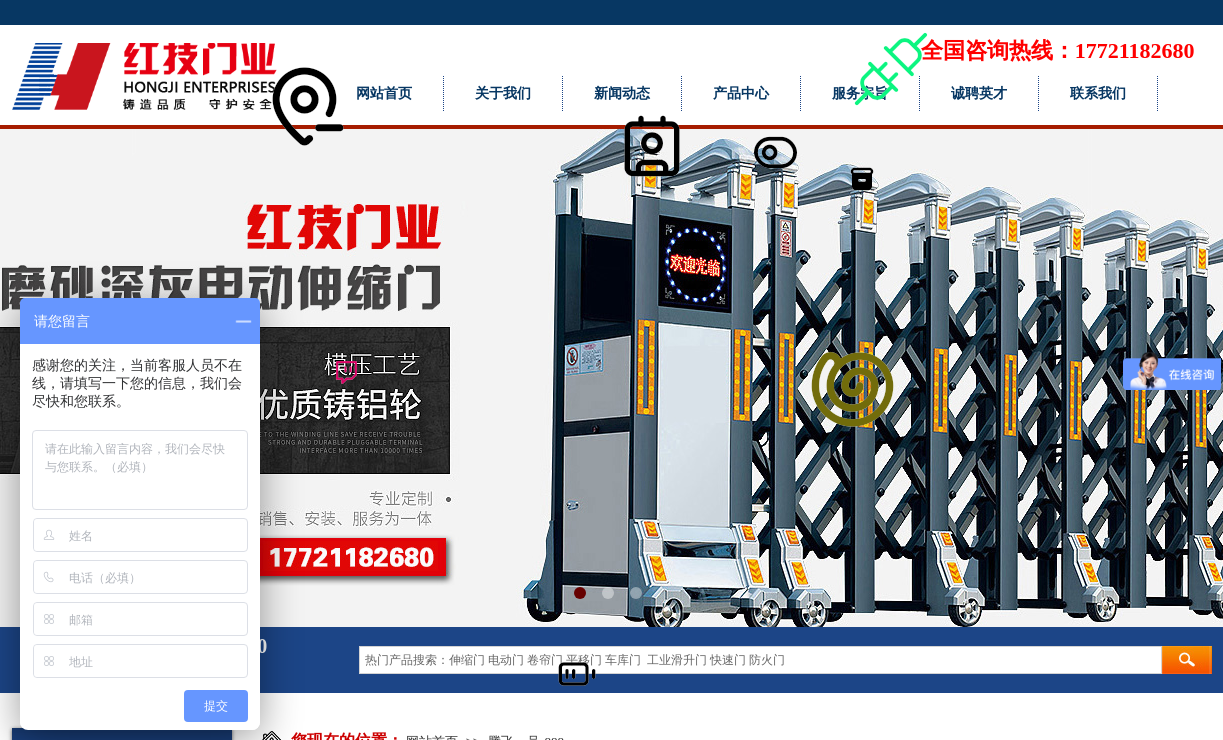 The width and height of the screenshot is (1223, 740). Describe the element at coordinates (304, 106) in the screenshot. I see `remove a saved location` at that location.